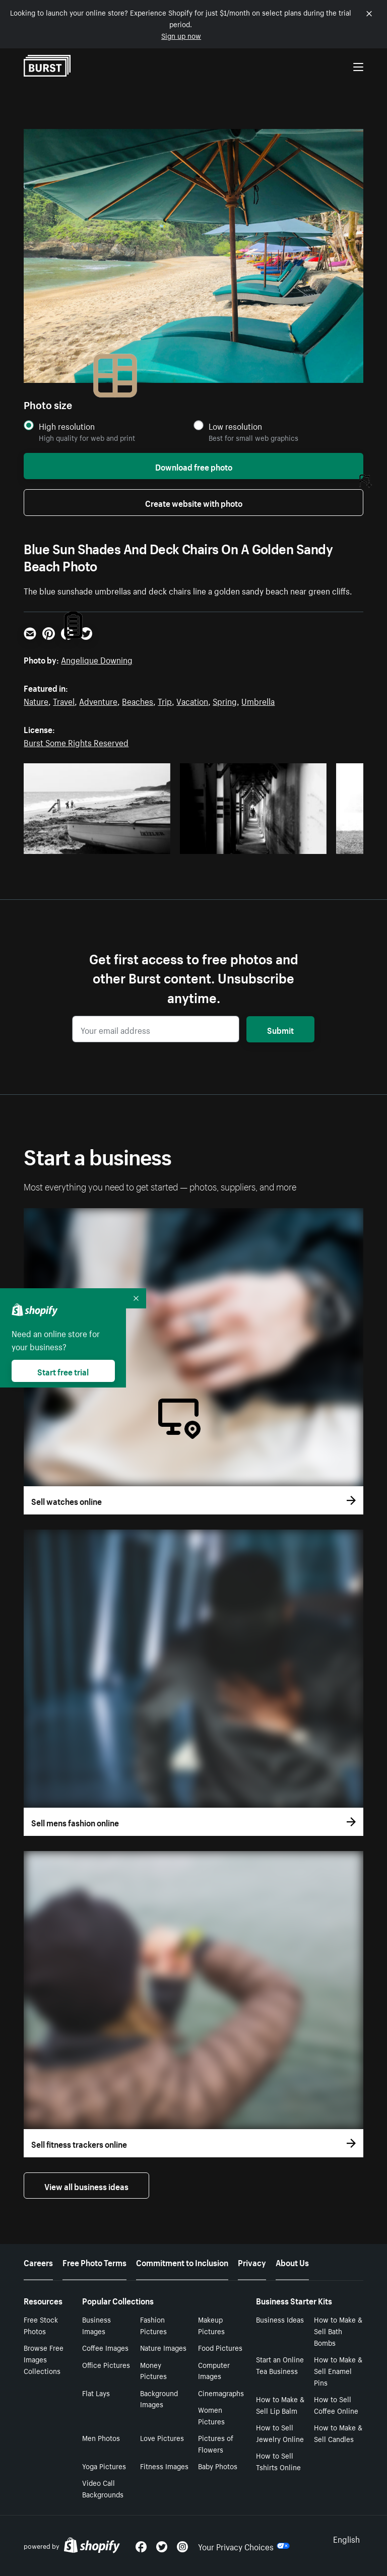 This screenshot has height=2576, width=387. I want to click on add a new flag or bookmark, so click(364, 480).